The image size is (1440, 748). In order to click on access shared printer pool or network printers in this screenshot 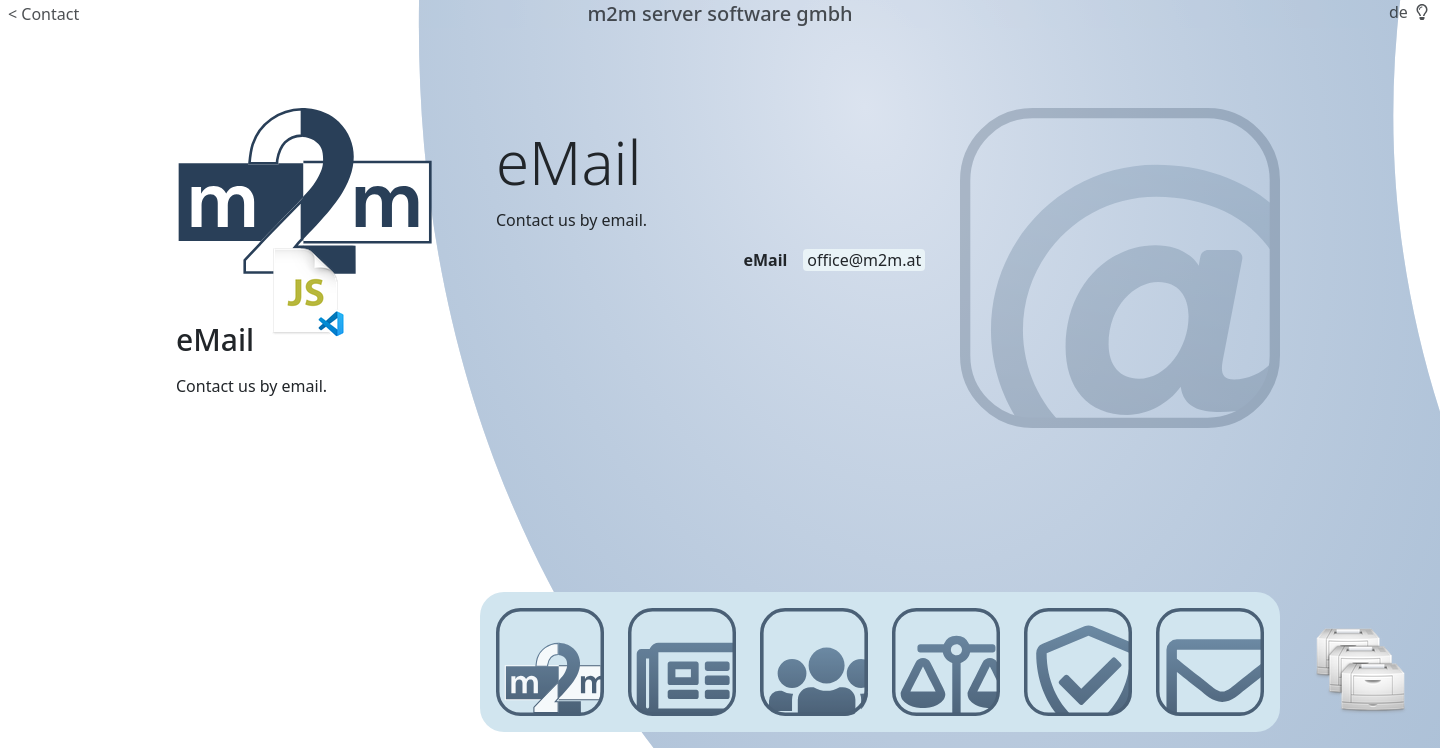, I will do `click(1360, 669)`.